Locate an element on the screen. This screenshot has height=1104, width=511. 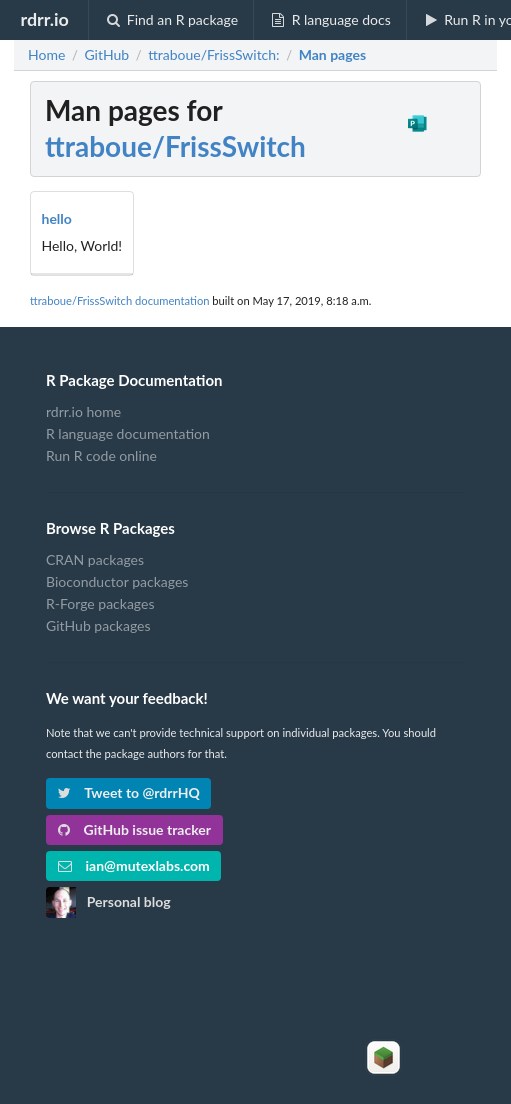
open Microsoft Publisher application is located at coordinates (417, 123).